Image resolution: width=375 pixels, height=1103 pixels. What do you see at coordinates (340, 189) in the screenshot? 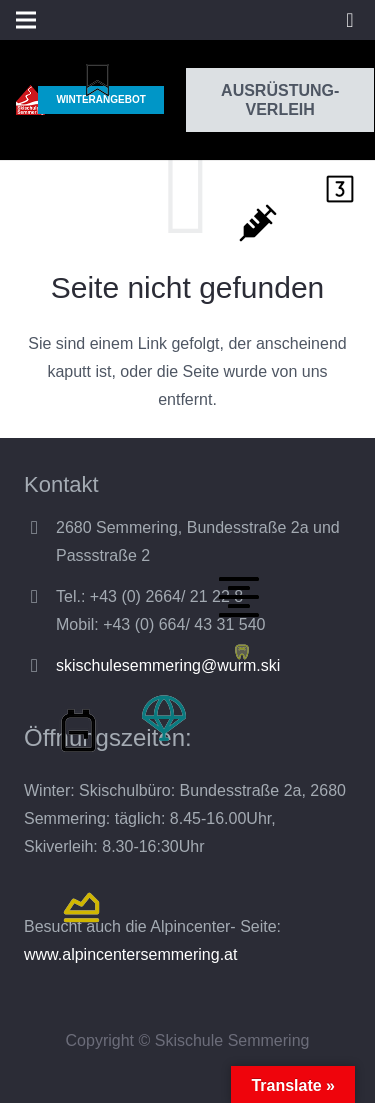
I see `select option three from a list` at bounding box center [340, 189].